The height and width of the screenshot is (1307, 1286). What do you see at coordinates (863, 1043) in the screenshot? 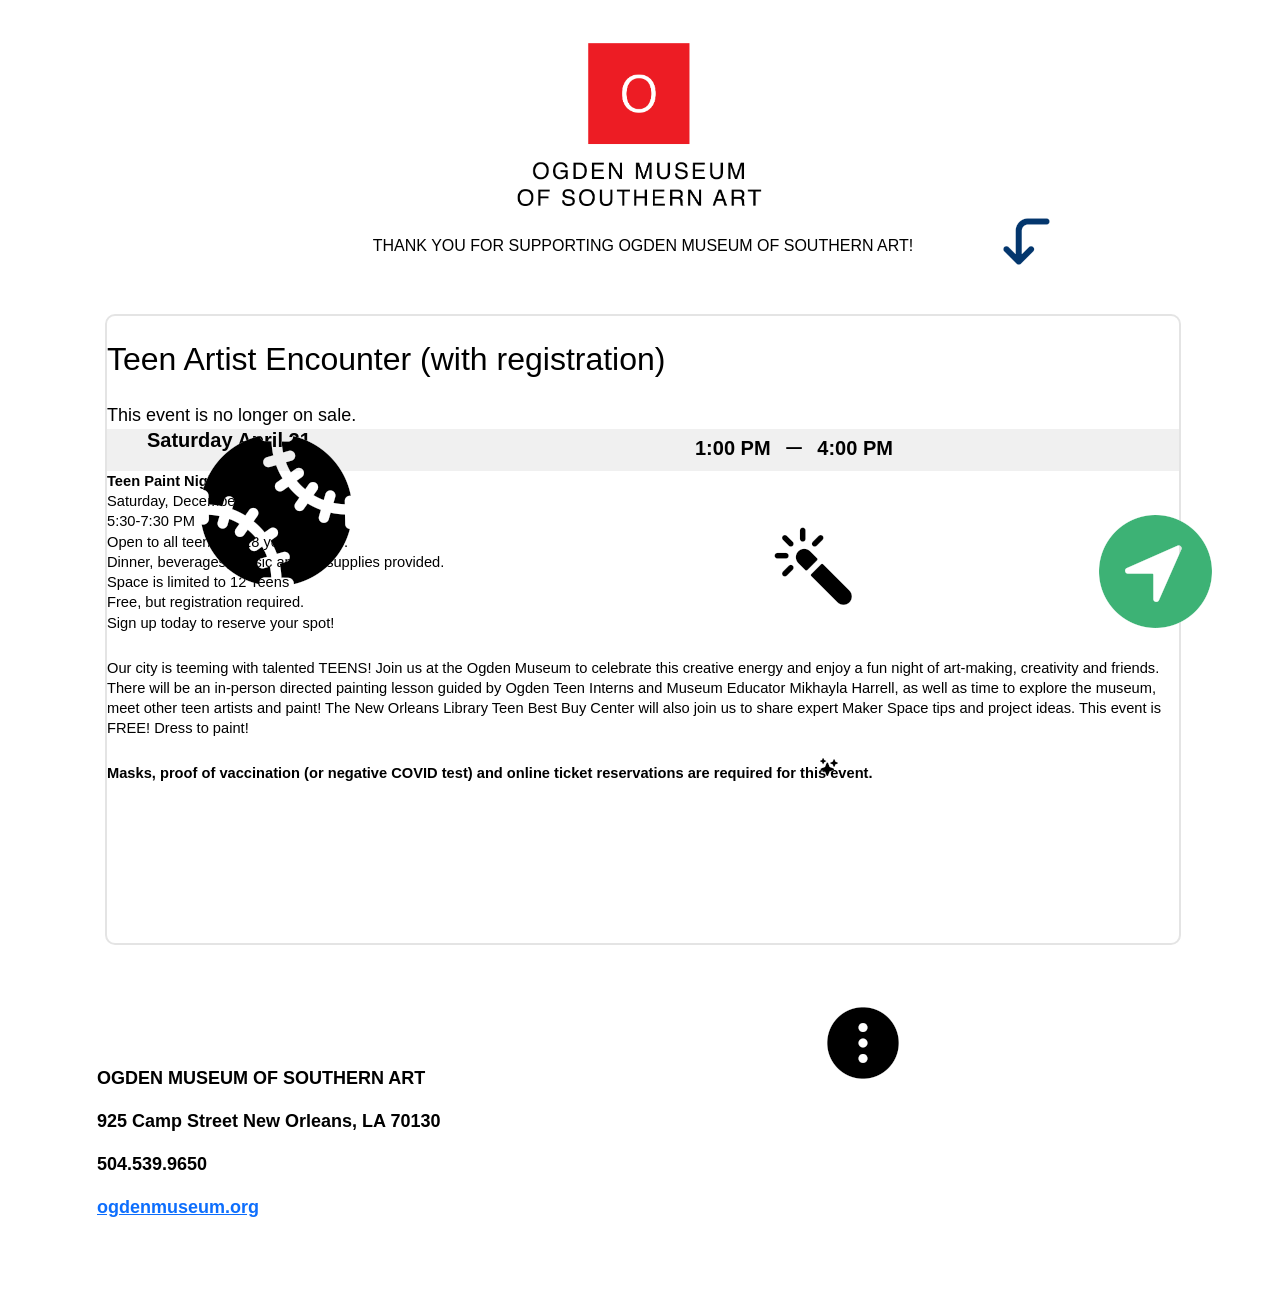
I see `open more options menu` at bounding box center [863, 1043].